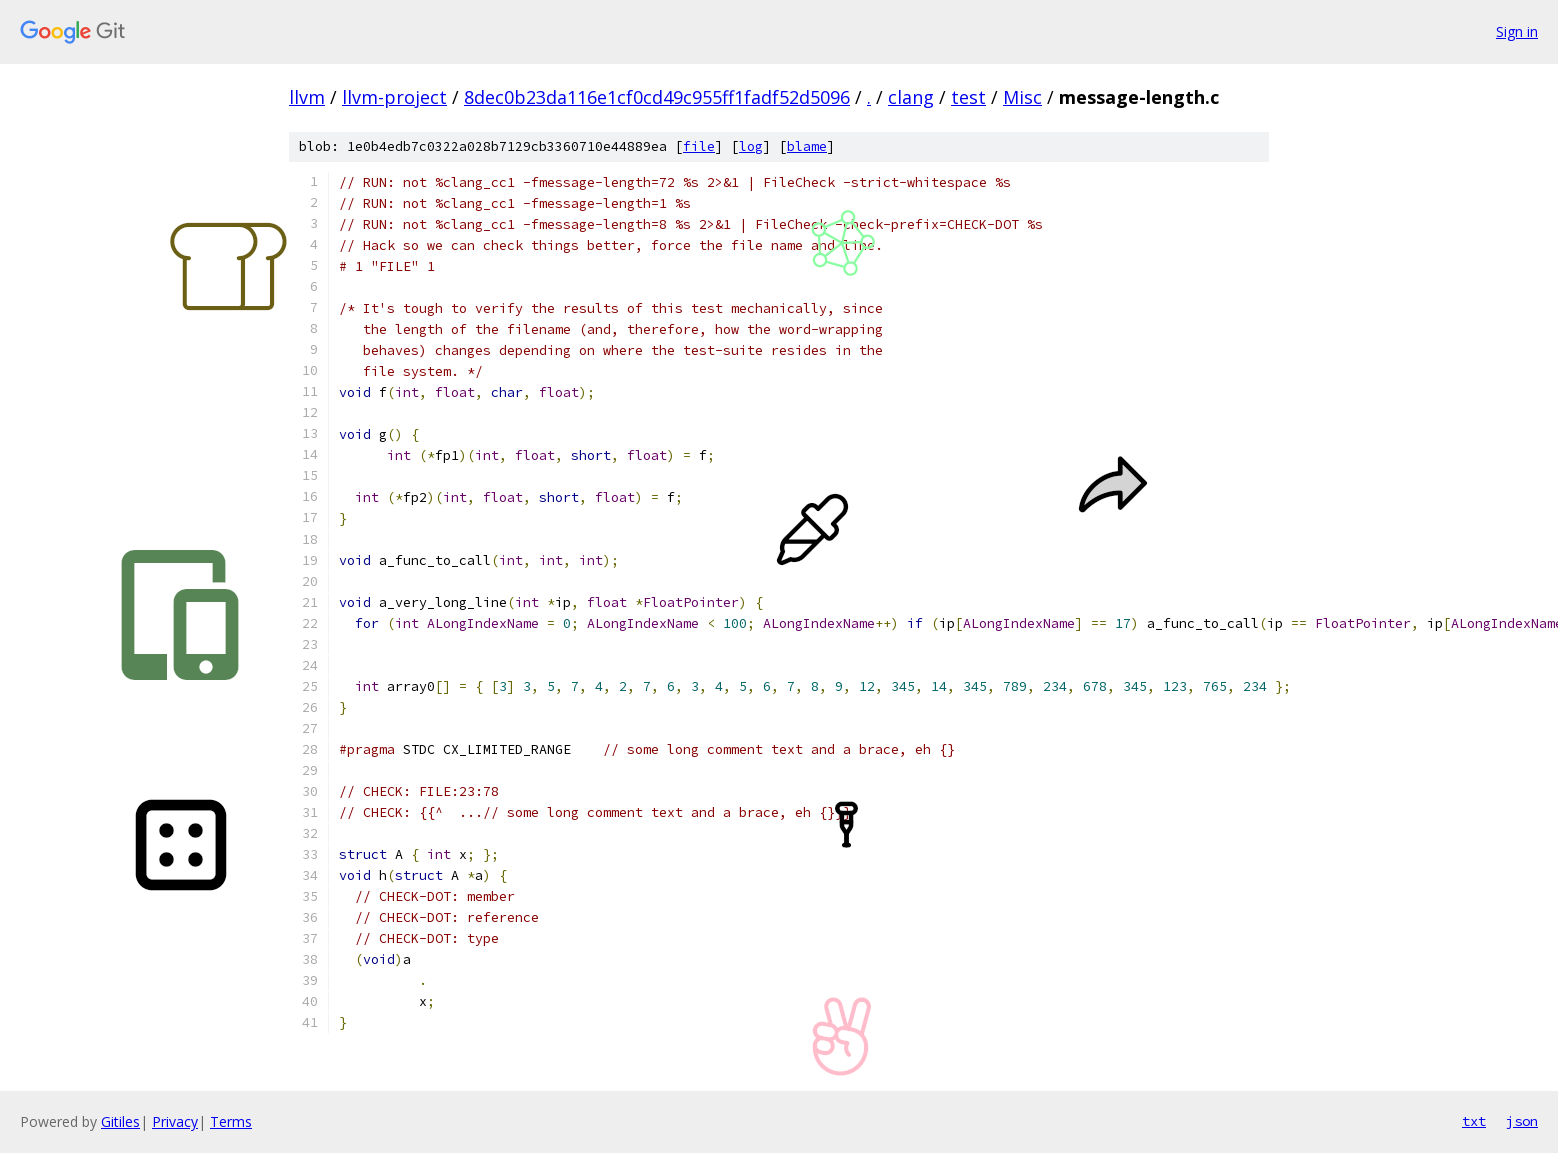 This screenshot has height=1153, width=1558. I want to click on indicates accessibility or mobility assistance options, so click(846, 824).